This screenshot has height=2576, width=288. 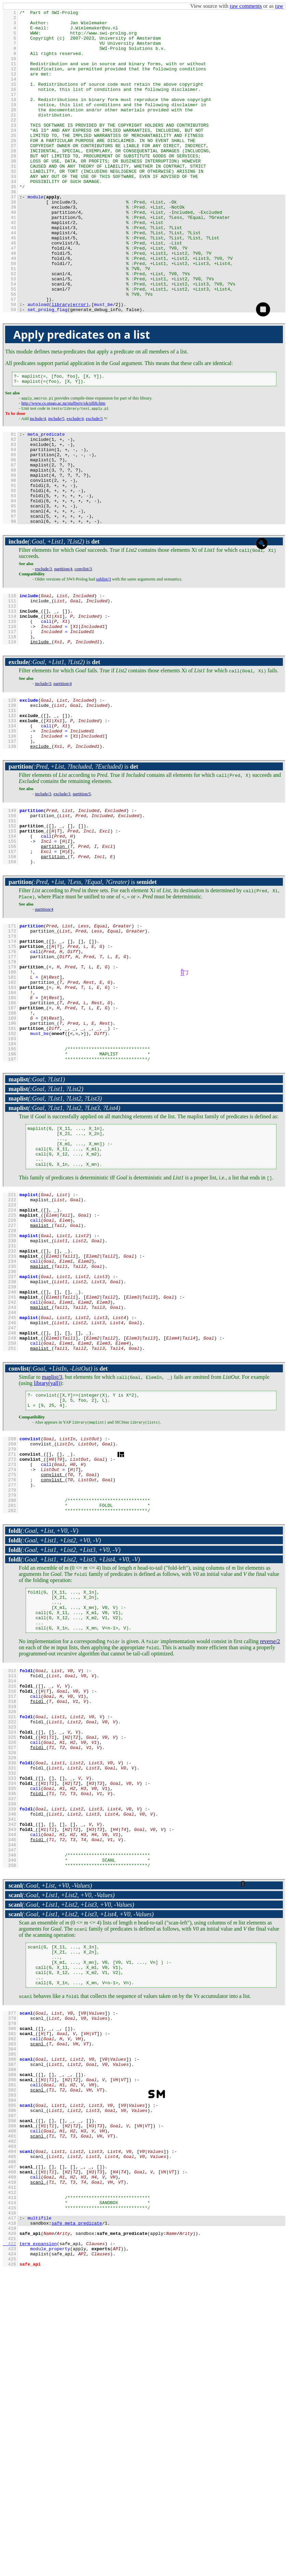 I want to click on stop media playback, so click(x=263, y=309).